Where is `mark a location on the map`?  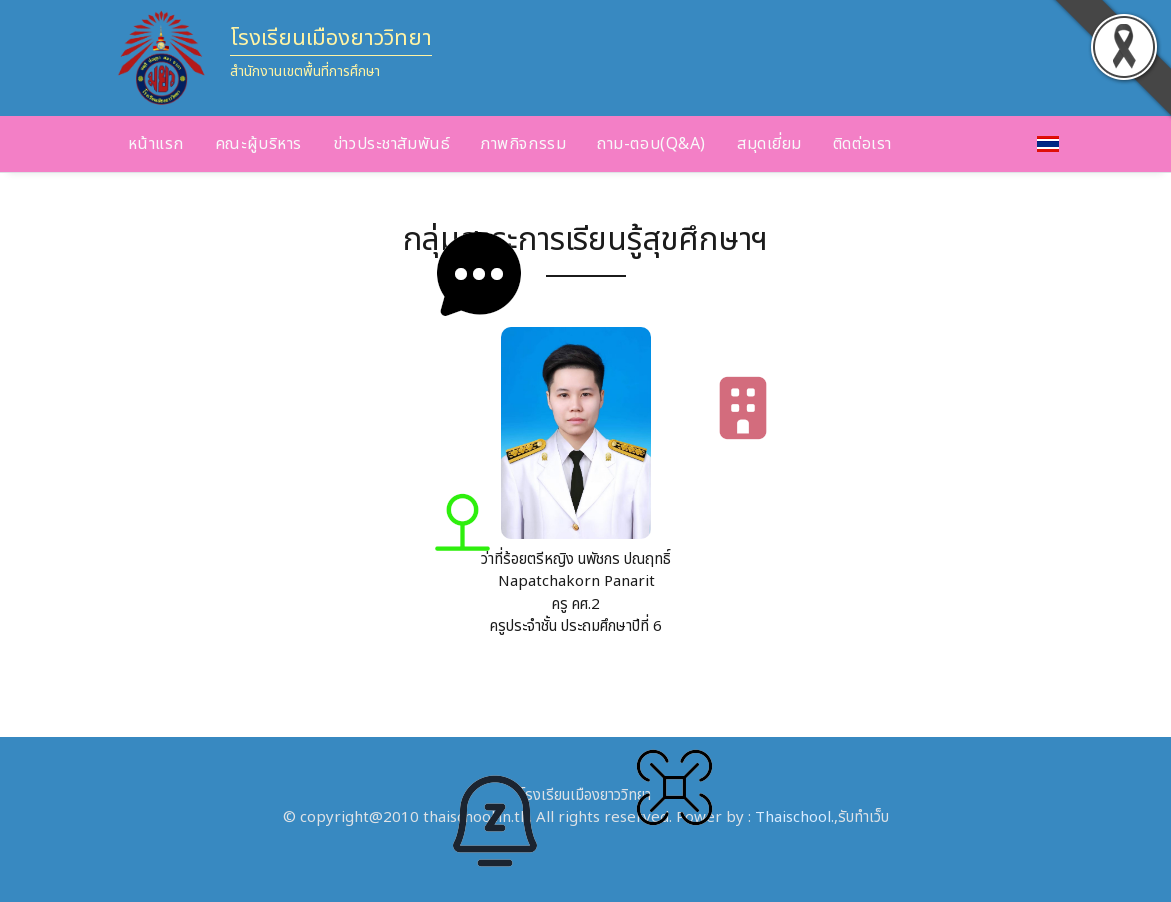
mark a location on the map is located at coordinates (462, 523).